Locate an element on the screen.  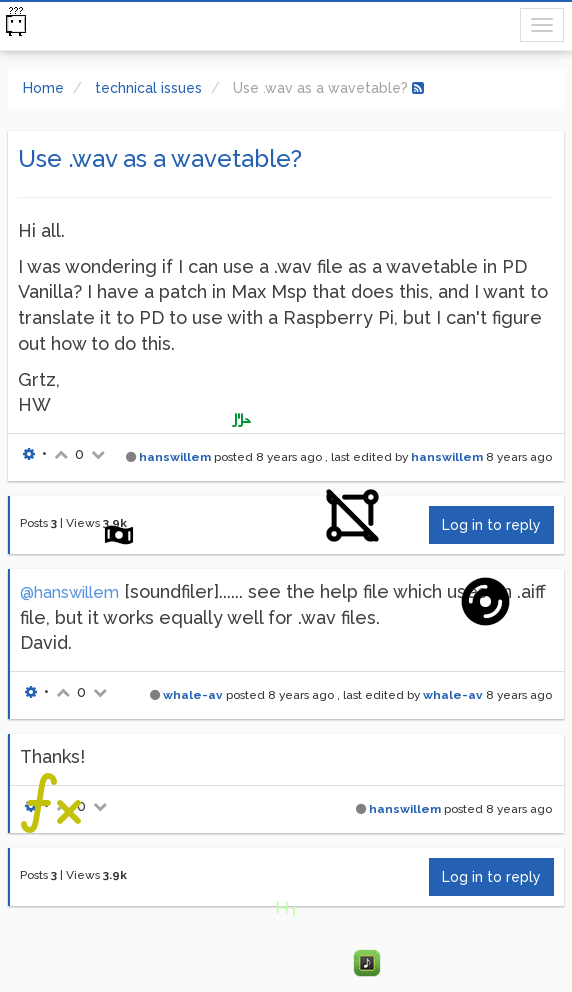
audio card or sound hardware device is located at coordinates (367, 963).